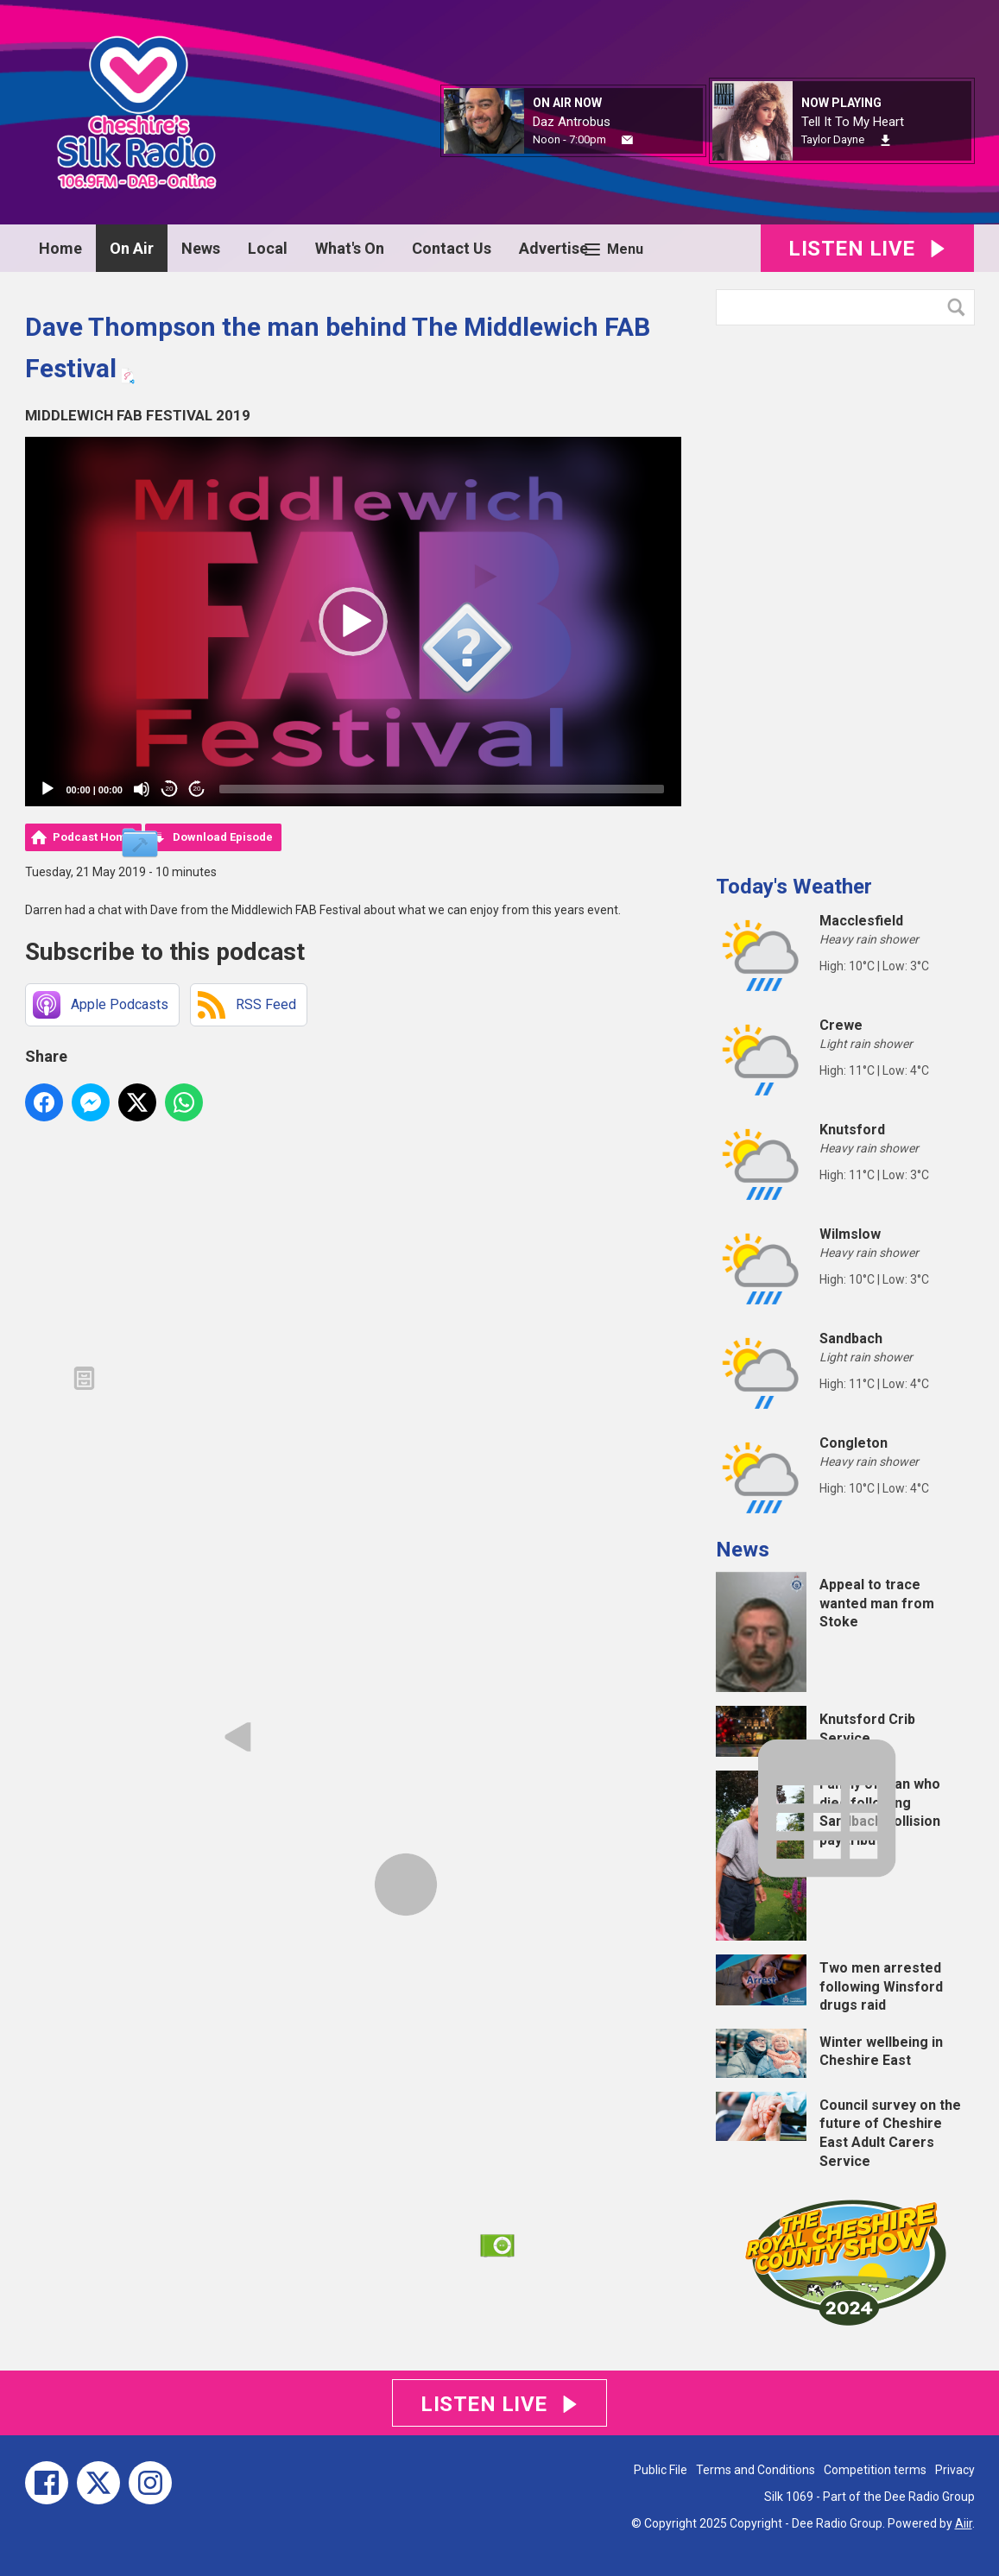 Image resolution: width=999 pixels, height=2576 pixels. What do you see at coordinates (497, 2239) in the screenshot?
I see `iPod shuffle device indicator` at bounding box center [497, 2239].